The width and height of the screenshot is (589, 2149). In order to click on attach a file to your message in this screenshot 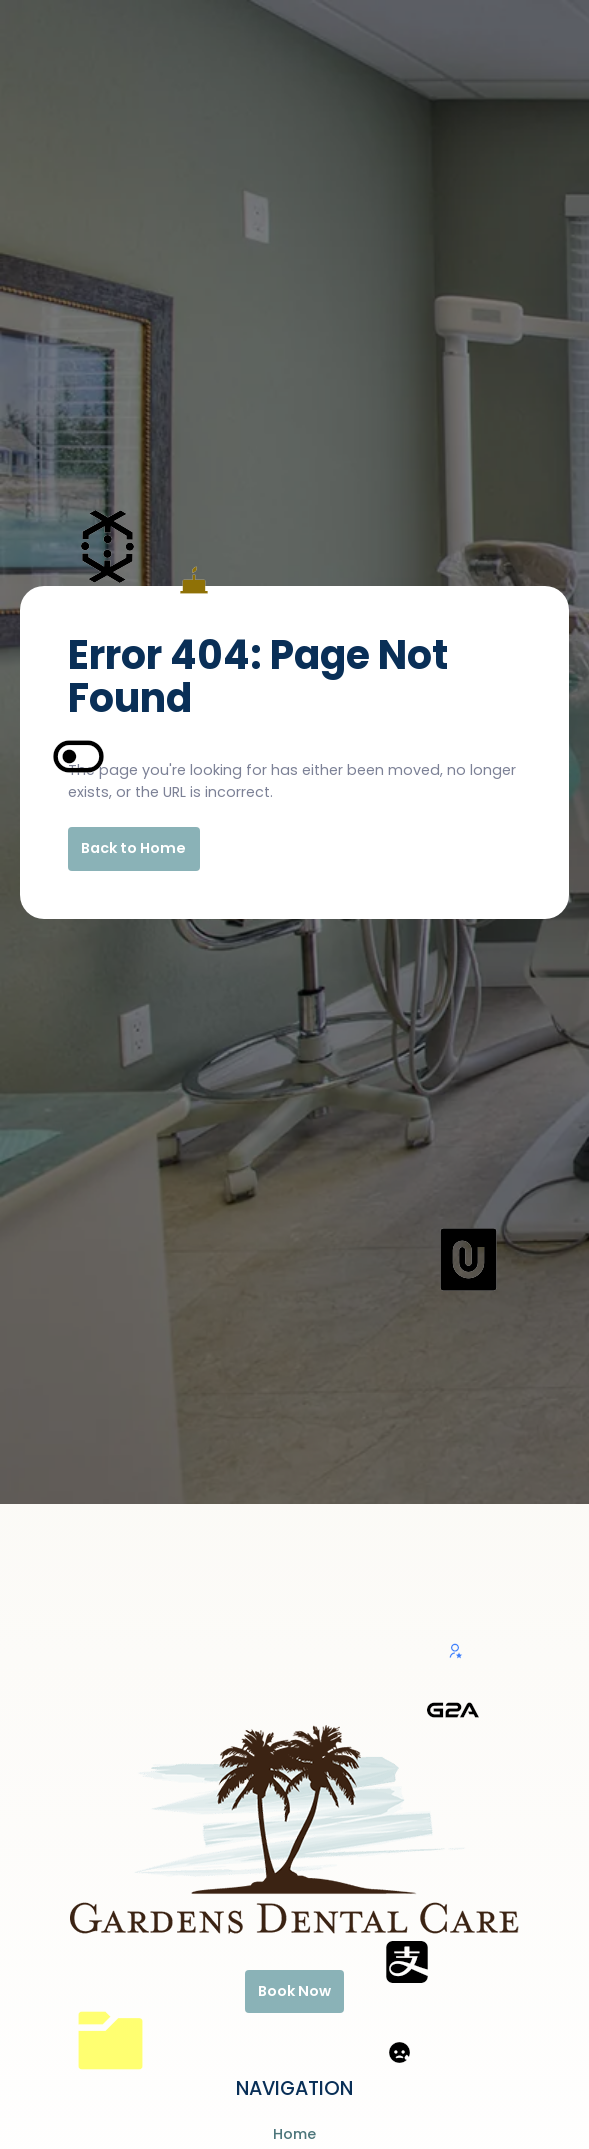, I will do `click(468, 1259)`.